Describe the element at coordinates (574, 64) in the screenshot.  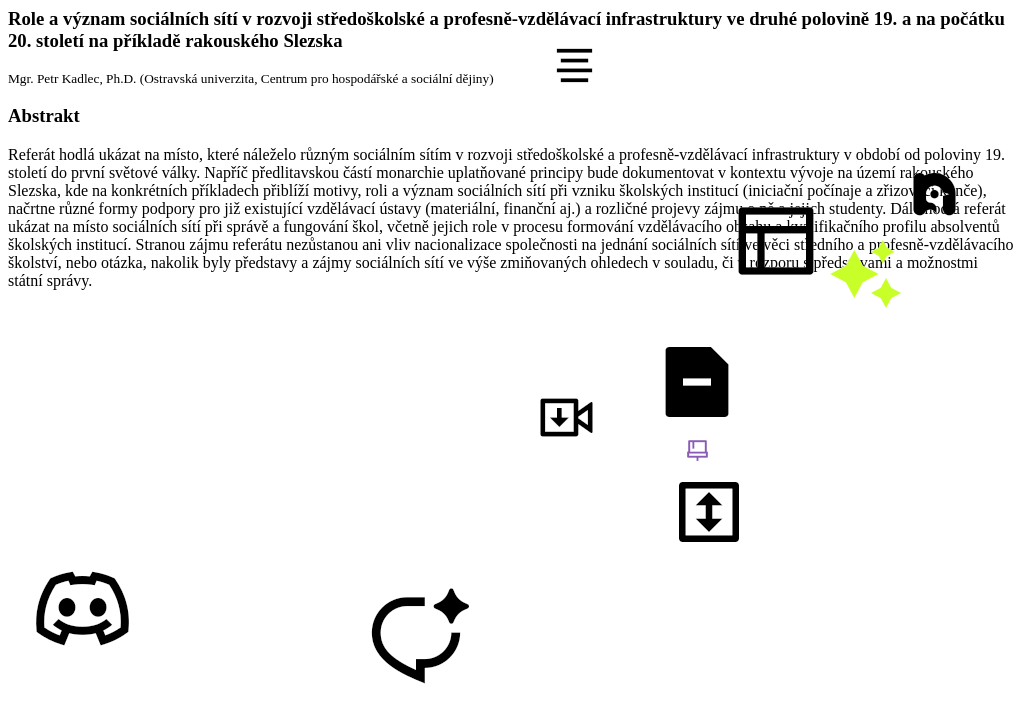
I see `center-align text or content` at that location.